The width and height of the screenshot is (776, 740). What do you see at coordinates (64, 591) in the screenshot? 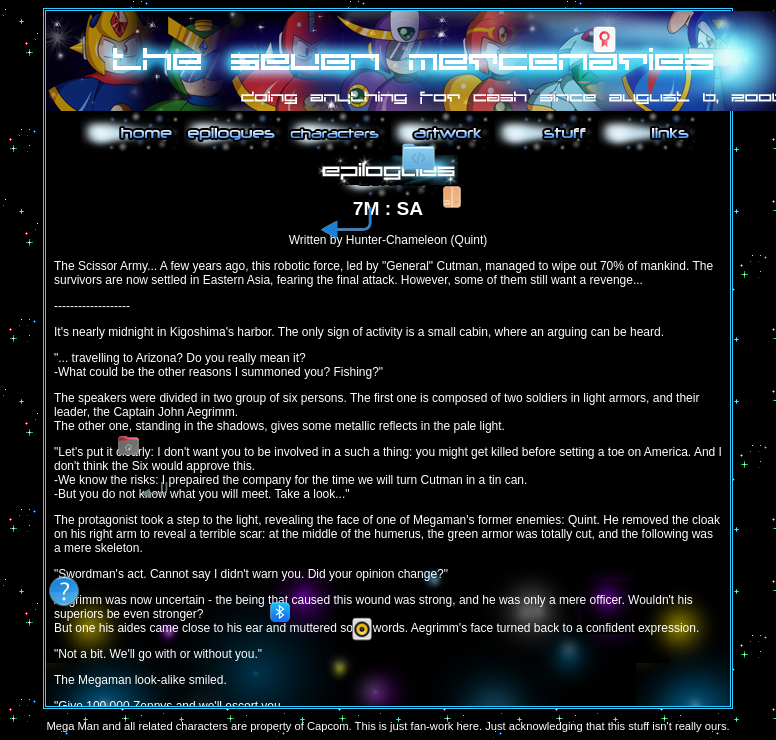
I see `access help or frequently asked questions` at bounding box center [64, 591].